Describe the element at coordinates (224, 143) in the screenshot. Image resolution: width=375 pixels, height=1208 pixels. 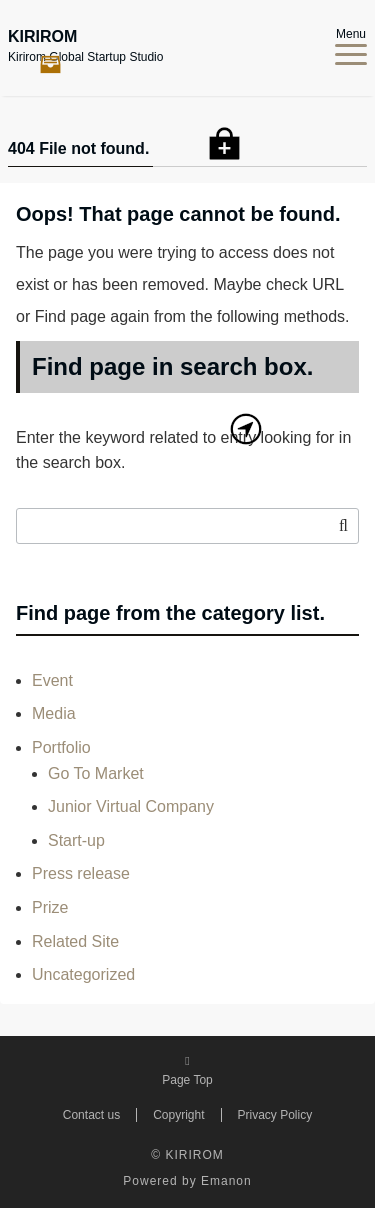
I see `add item to shopping bag` at that location.